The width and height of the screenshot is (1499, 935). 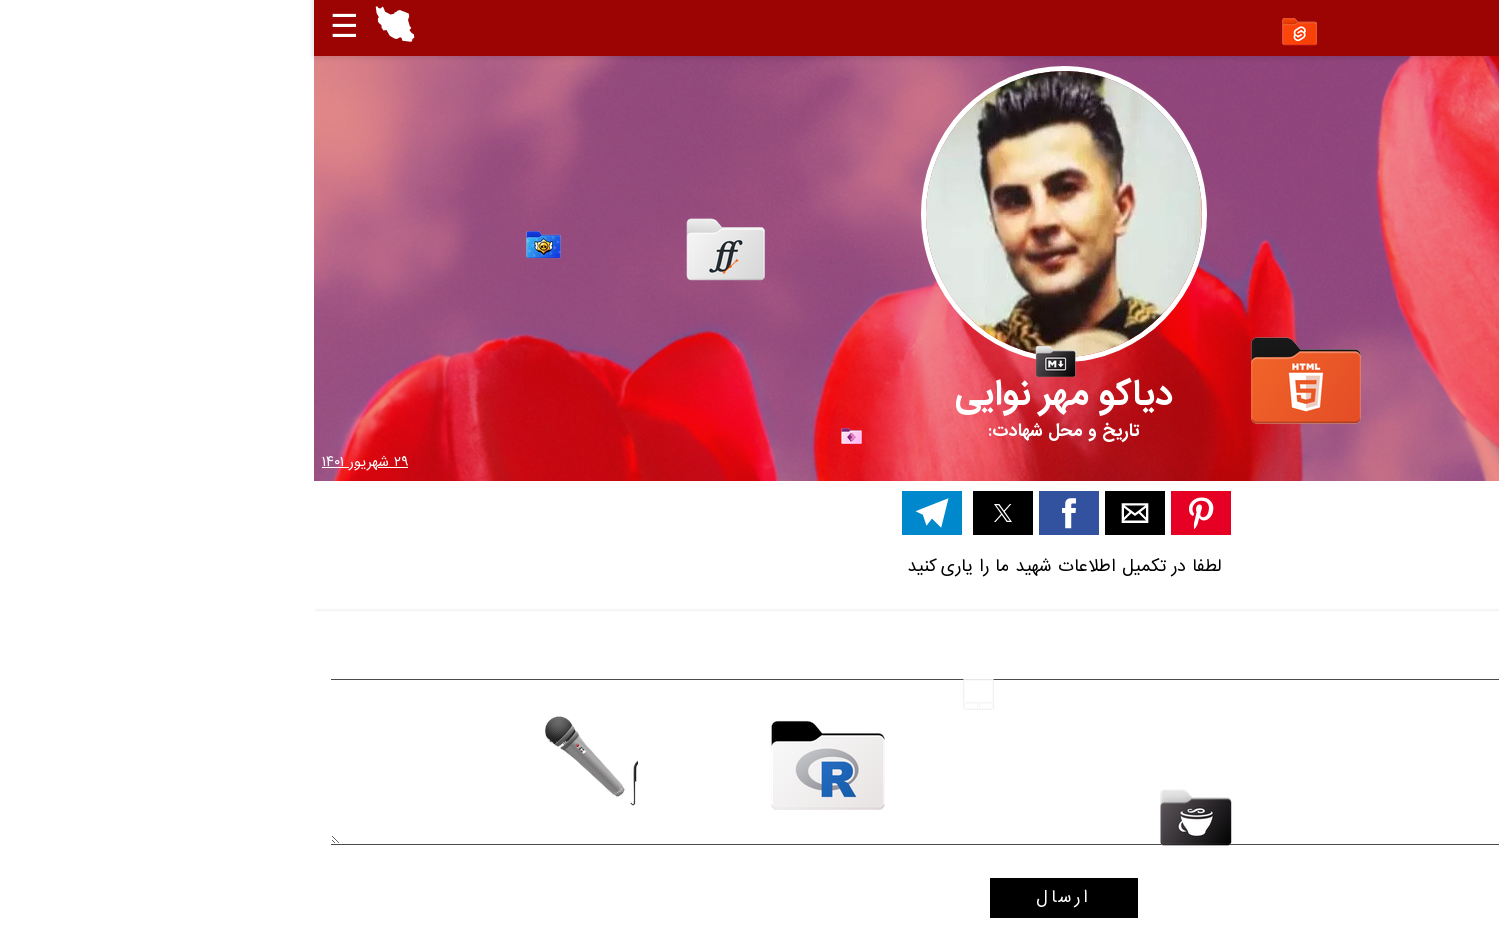 What do you see at coordinates (543, 245) in the screenshot?
I see `open brawl stars game files folder` at bounding box center [543, 245].